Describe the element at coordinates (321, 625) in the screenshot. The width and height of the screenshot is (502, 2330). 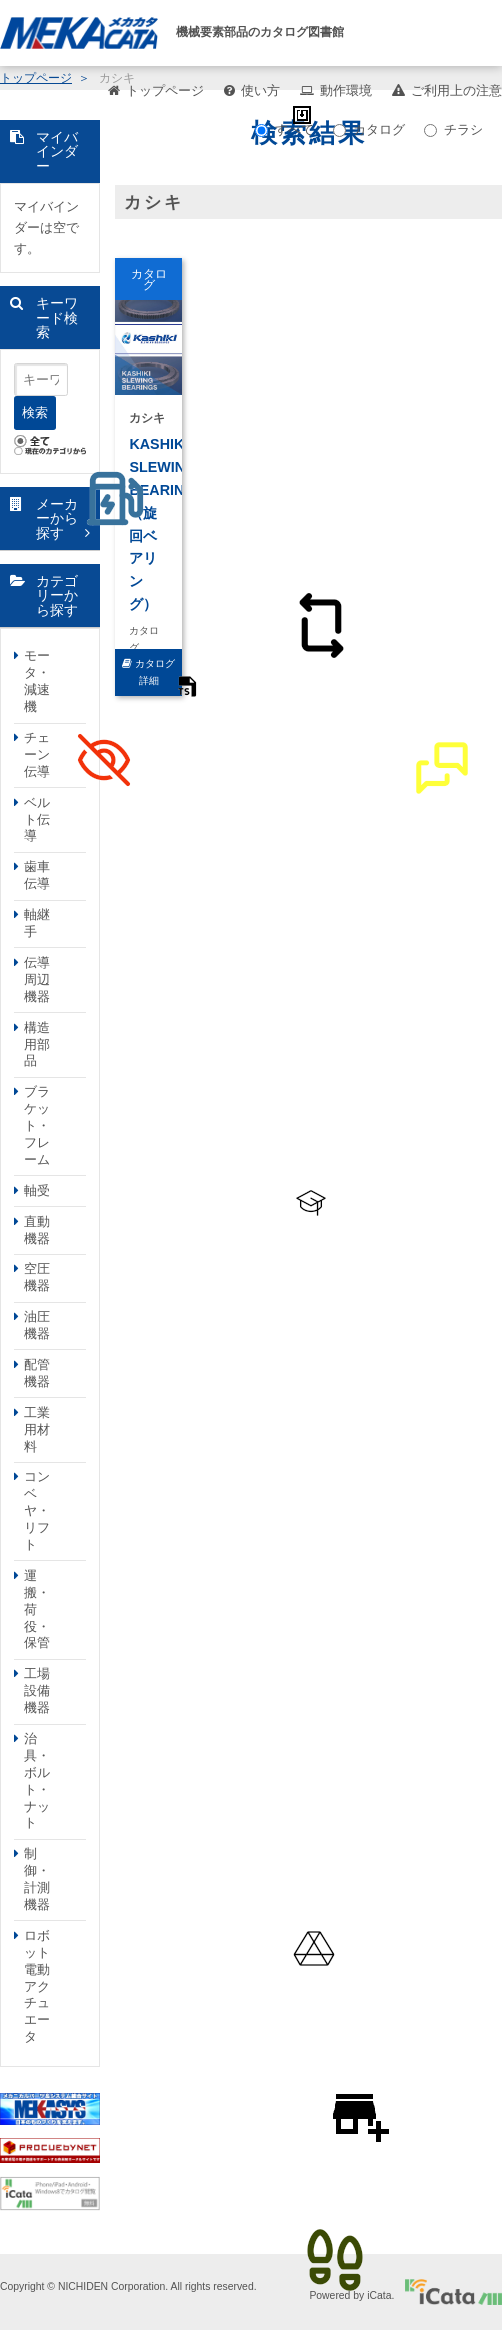
I see `rotate your device orientation` at that location.